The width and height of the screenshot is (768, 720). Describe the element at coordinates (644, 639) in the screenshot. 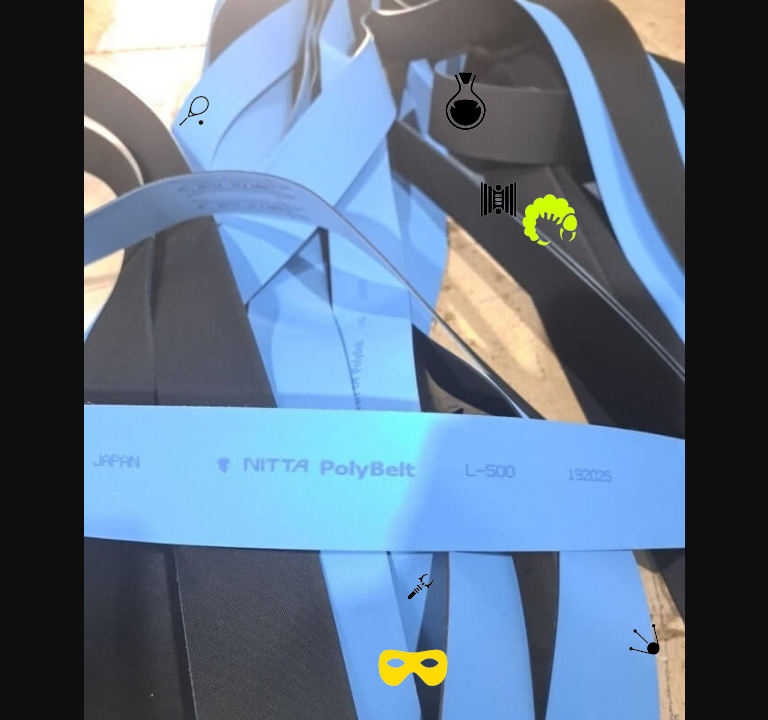

I see `access space or satellite-related features` at that location.